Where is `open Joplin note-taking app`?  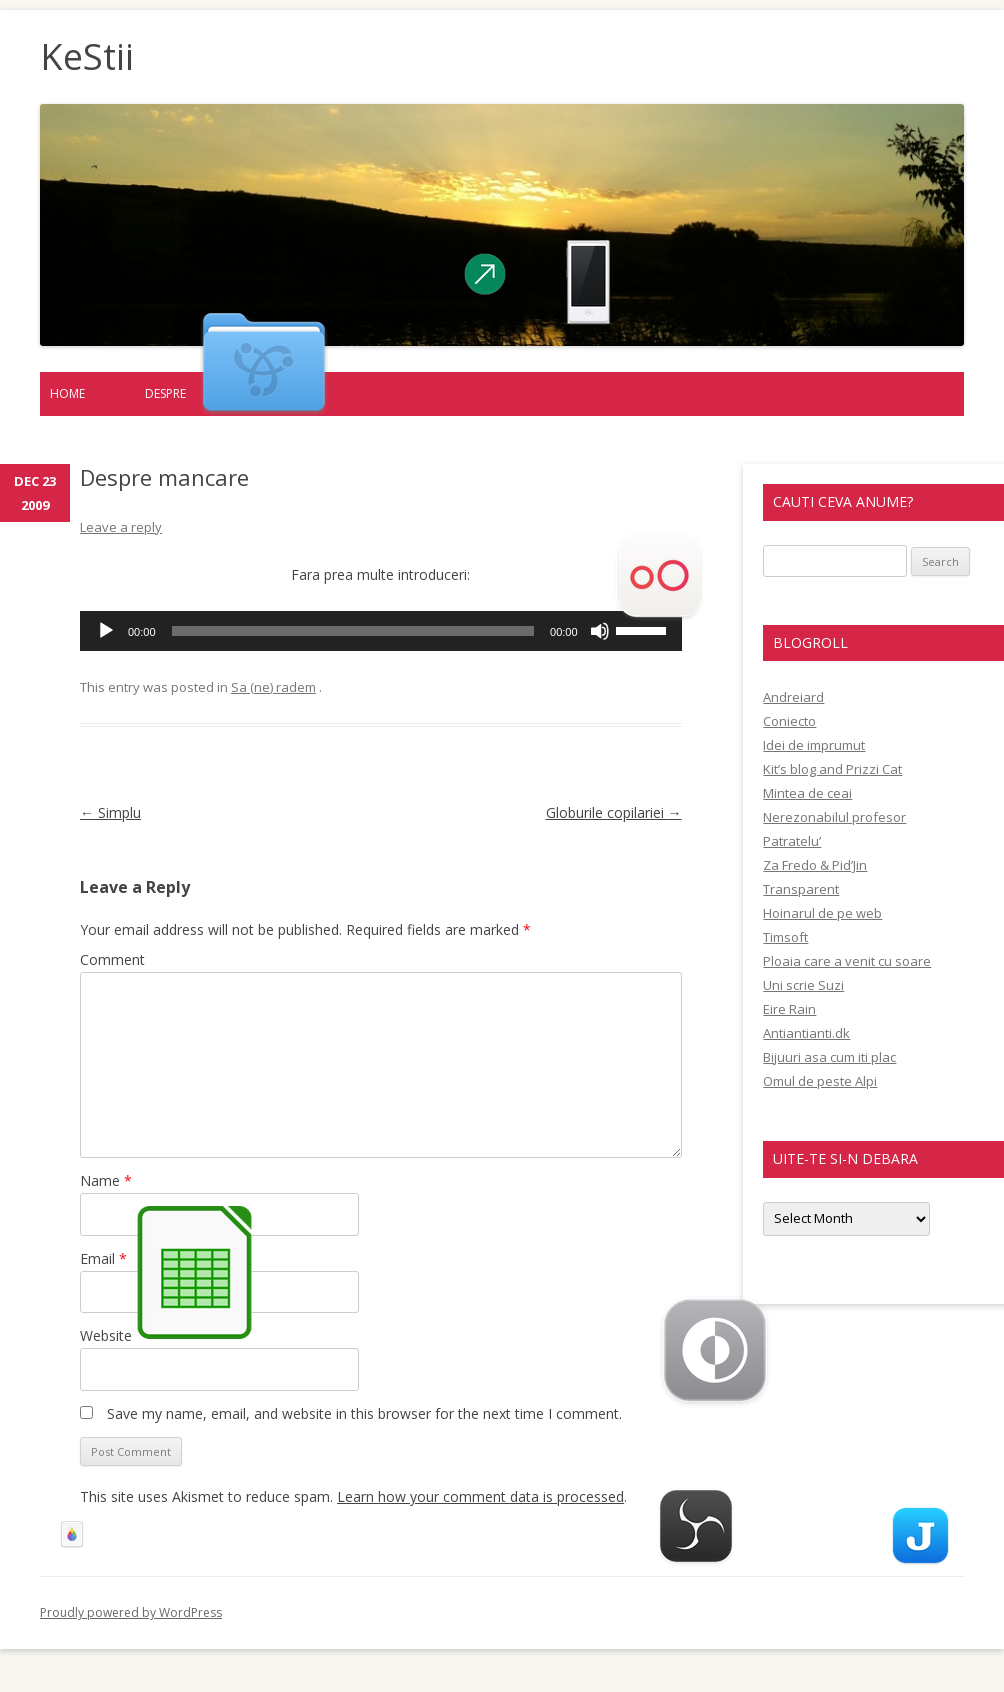 open Joplin note-taking app is located at coordinates (920, 1535).